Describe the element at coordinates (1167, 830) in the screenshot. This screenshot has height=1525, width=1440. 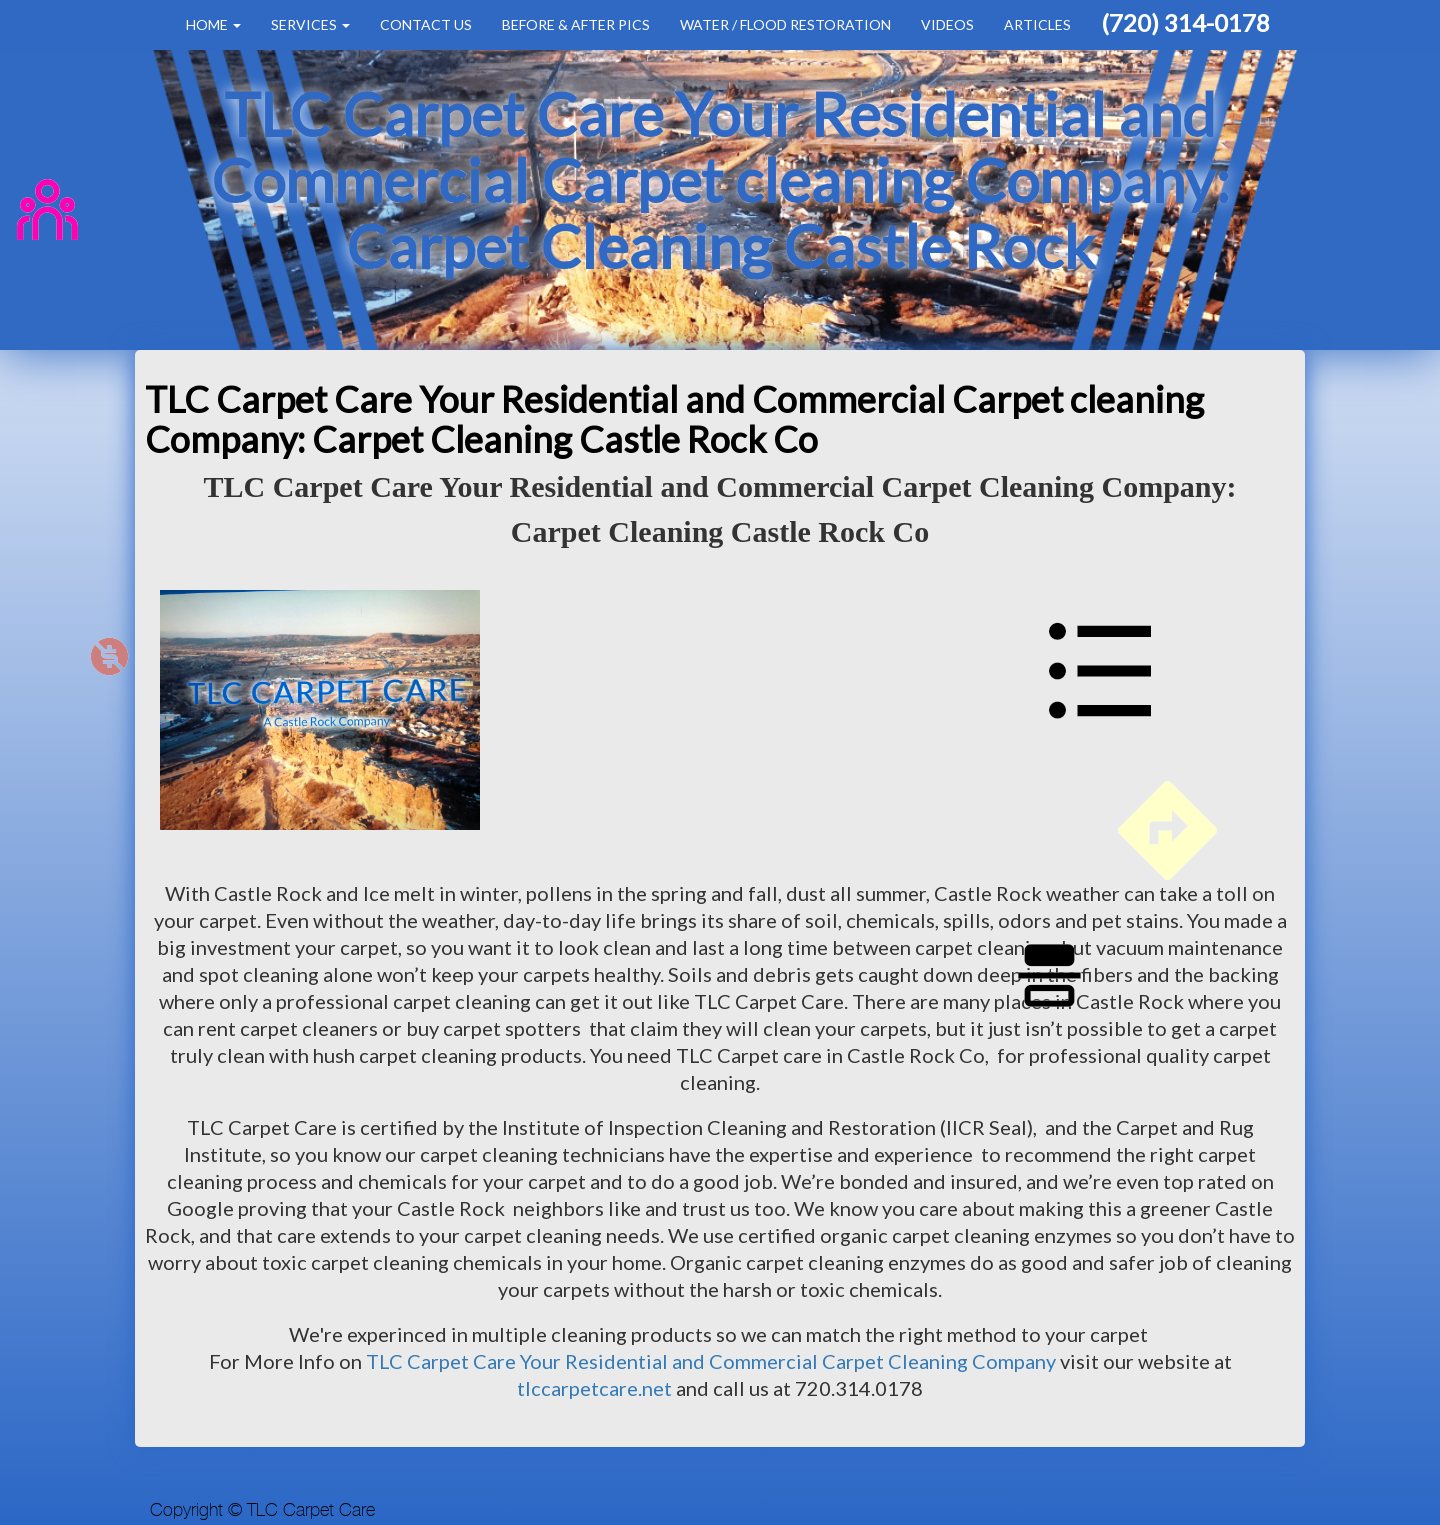
I see `get directions to this location` at that location.